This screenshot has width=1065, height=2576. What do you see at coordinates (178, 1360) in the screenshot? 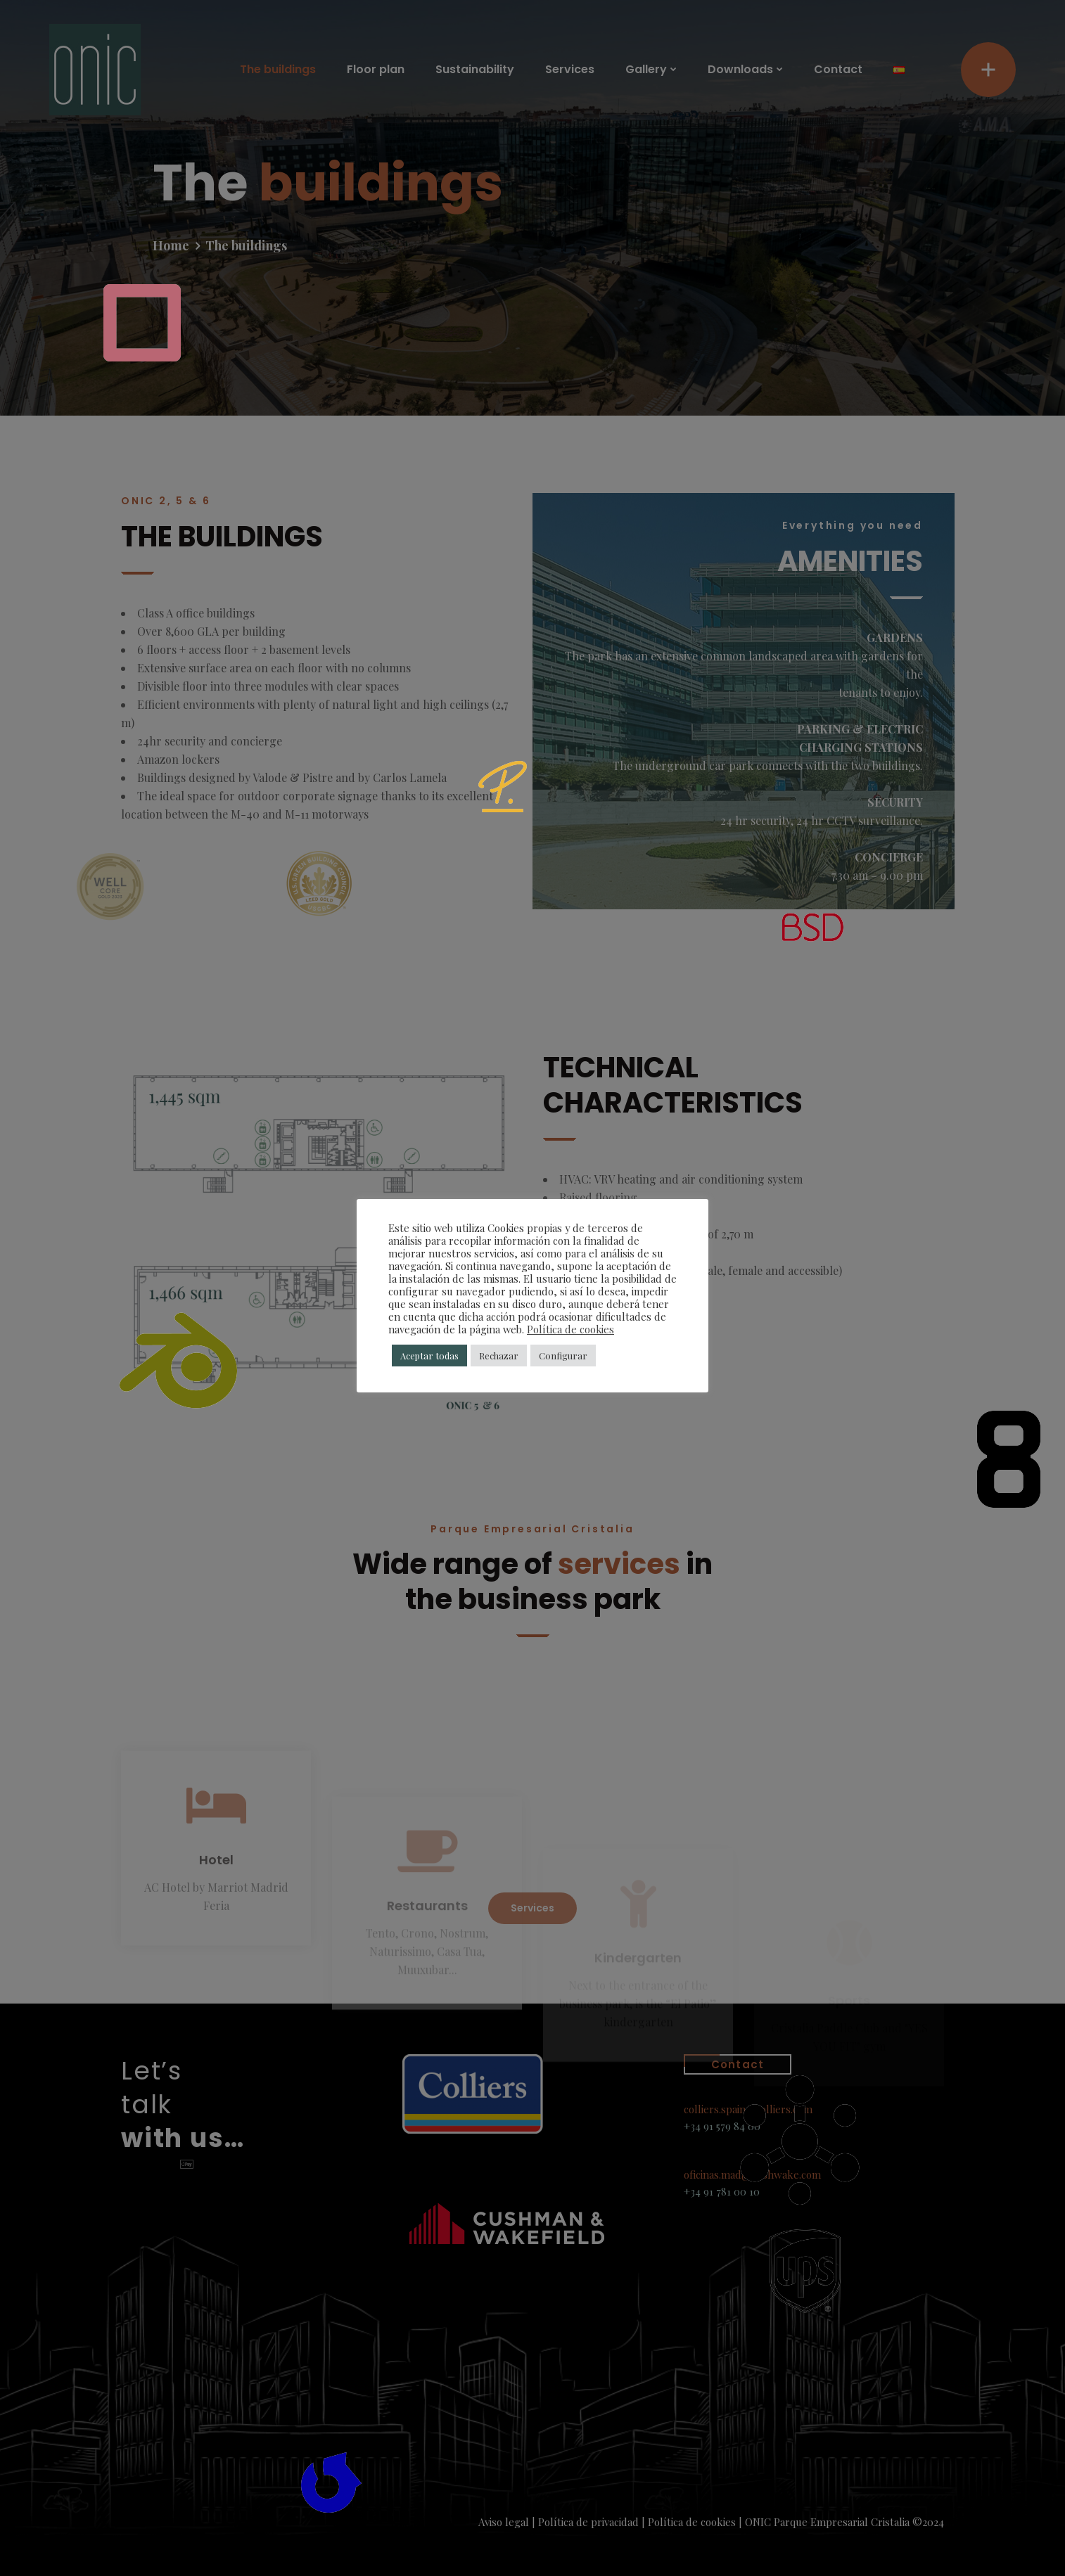
I see `open blender 3d modeling software` at bounding box center [178, 1360].